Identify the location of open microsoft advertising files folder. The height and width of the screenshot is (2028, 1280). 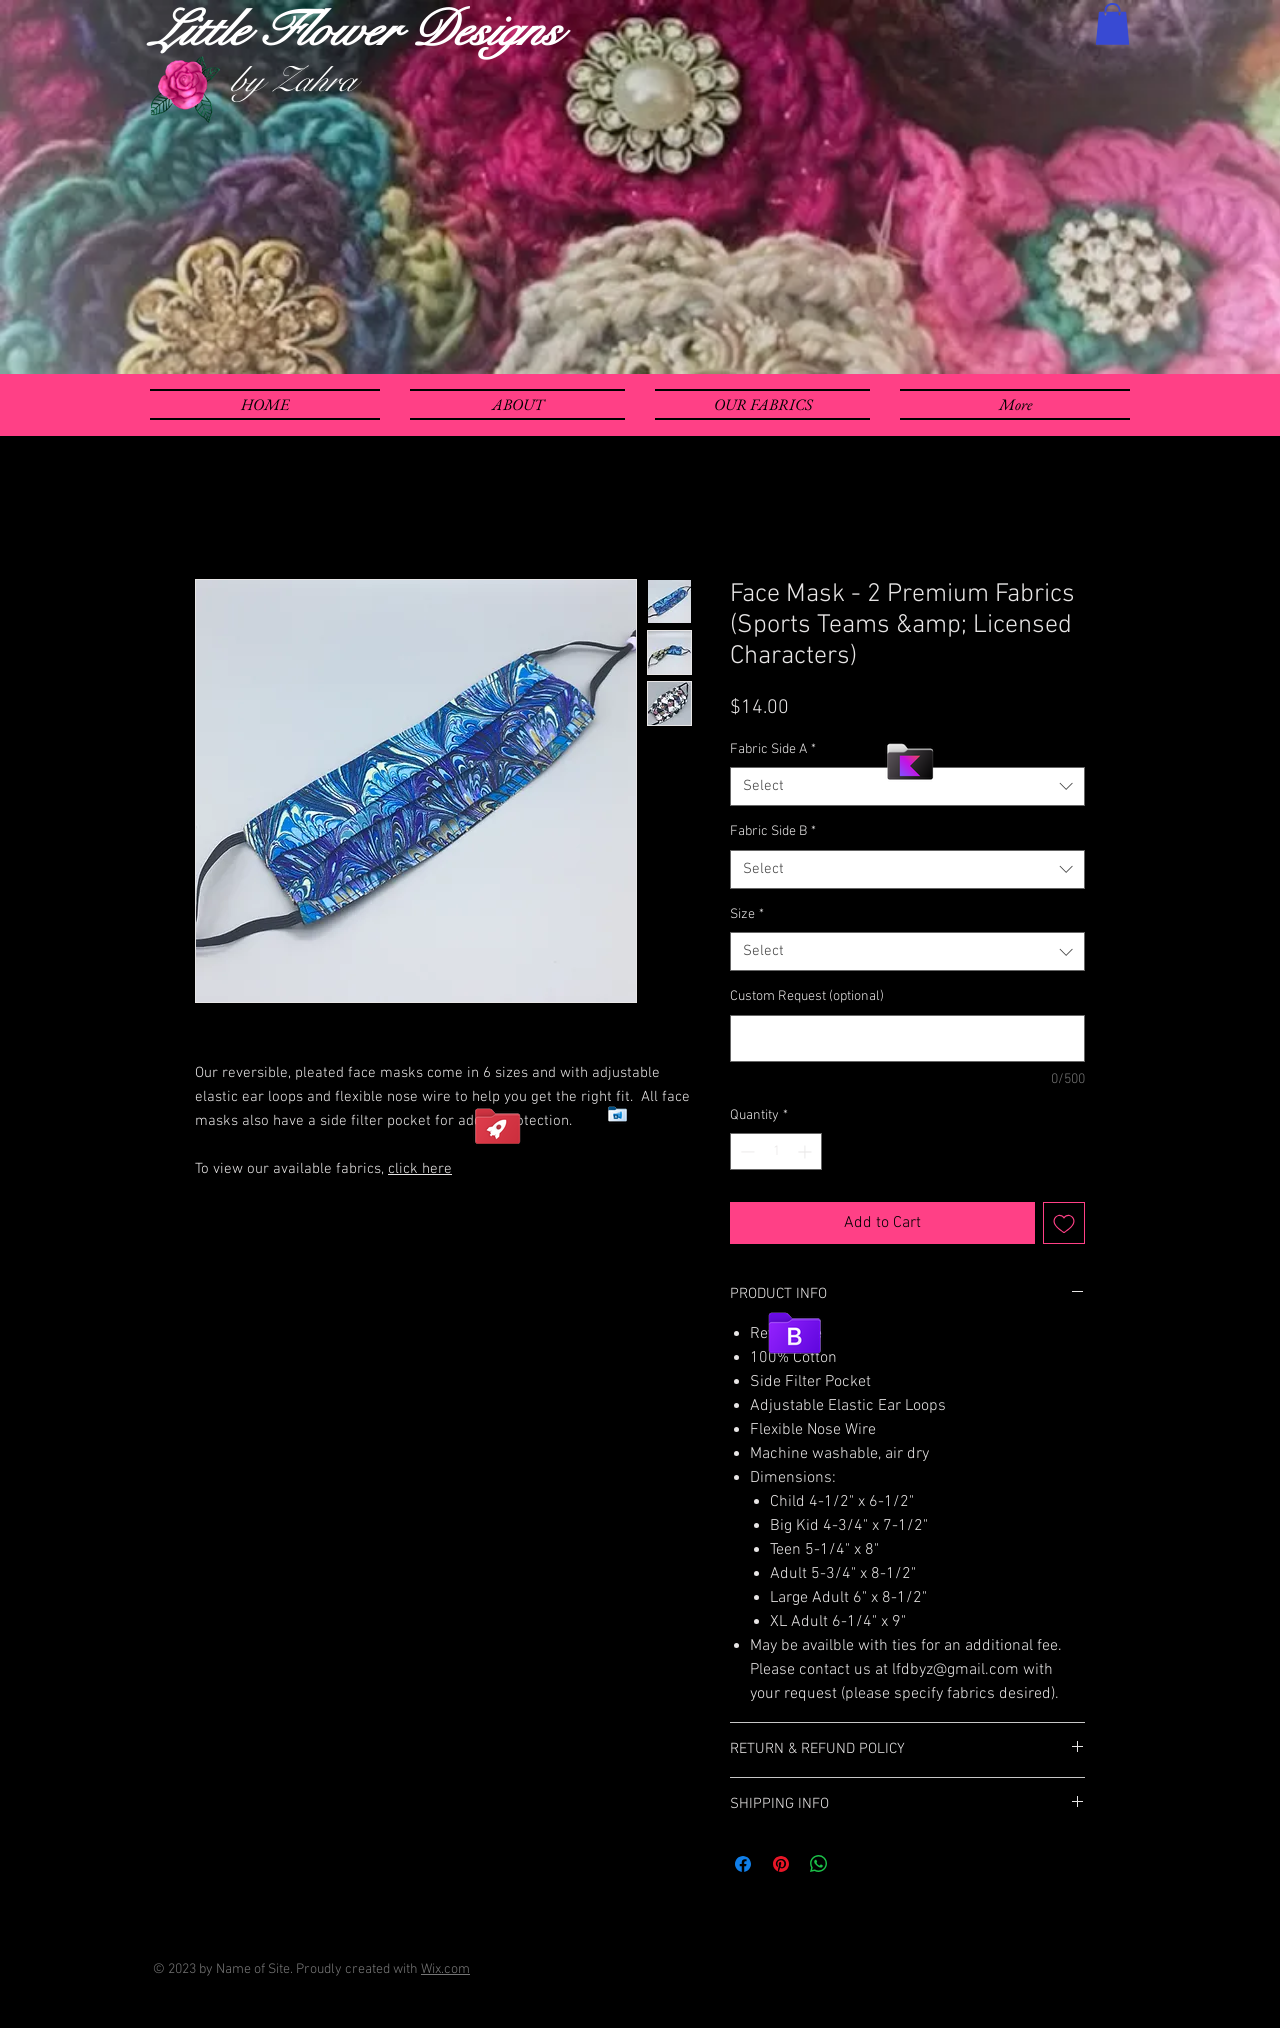
(617, 1114).